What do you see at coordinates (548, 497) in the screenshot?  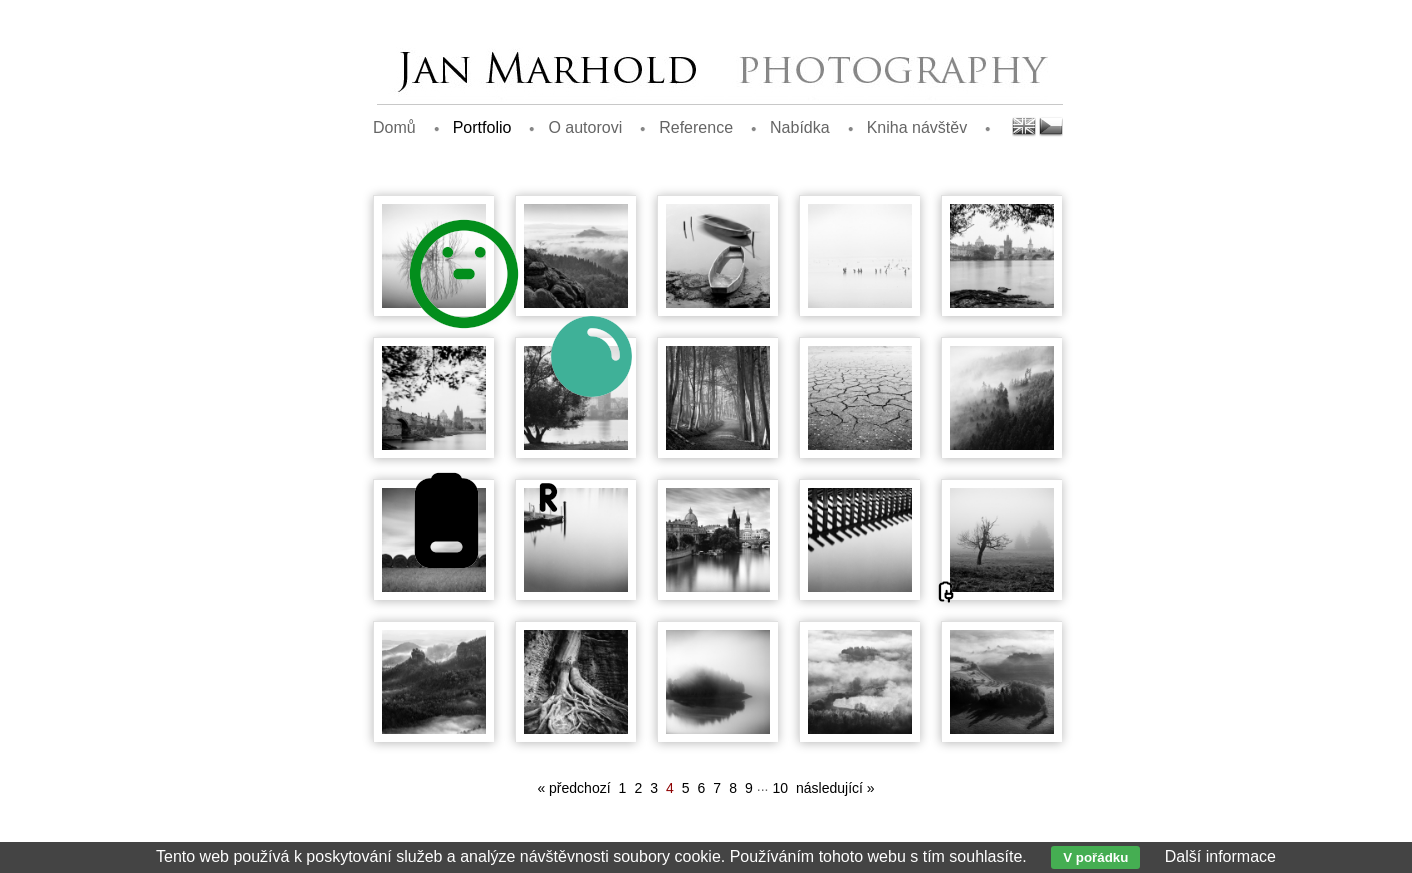 I see `indicates a rating or review section` at bounding box center [548, 497].